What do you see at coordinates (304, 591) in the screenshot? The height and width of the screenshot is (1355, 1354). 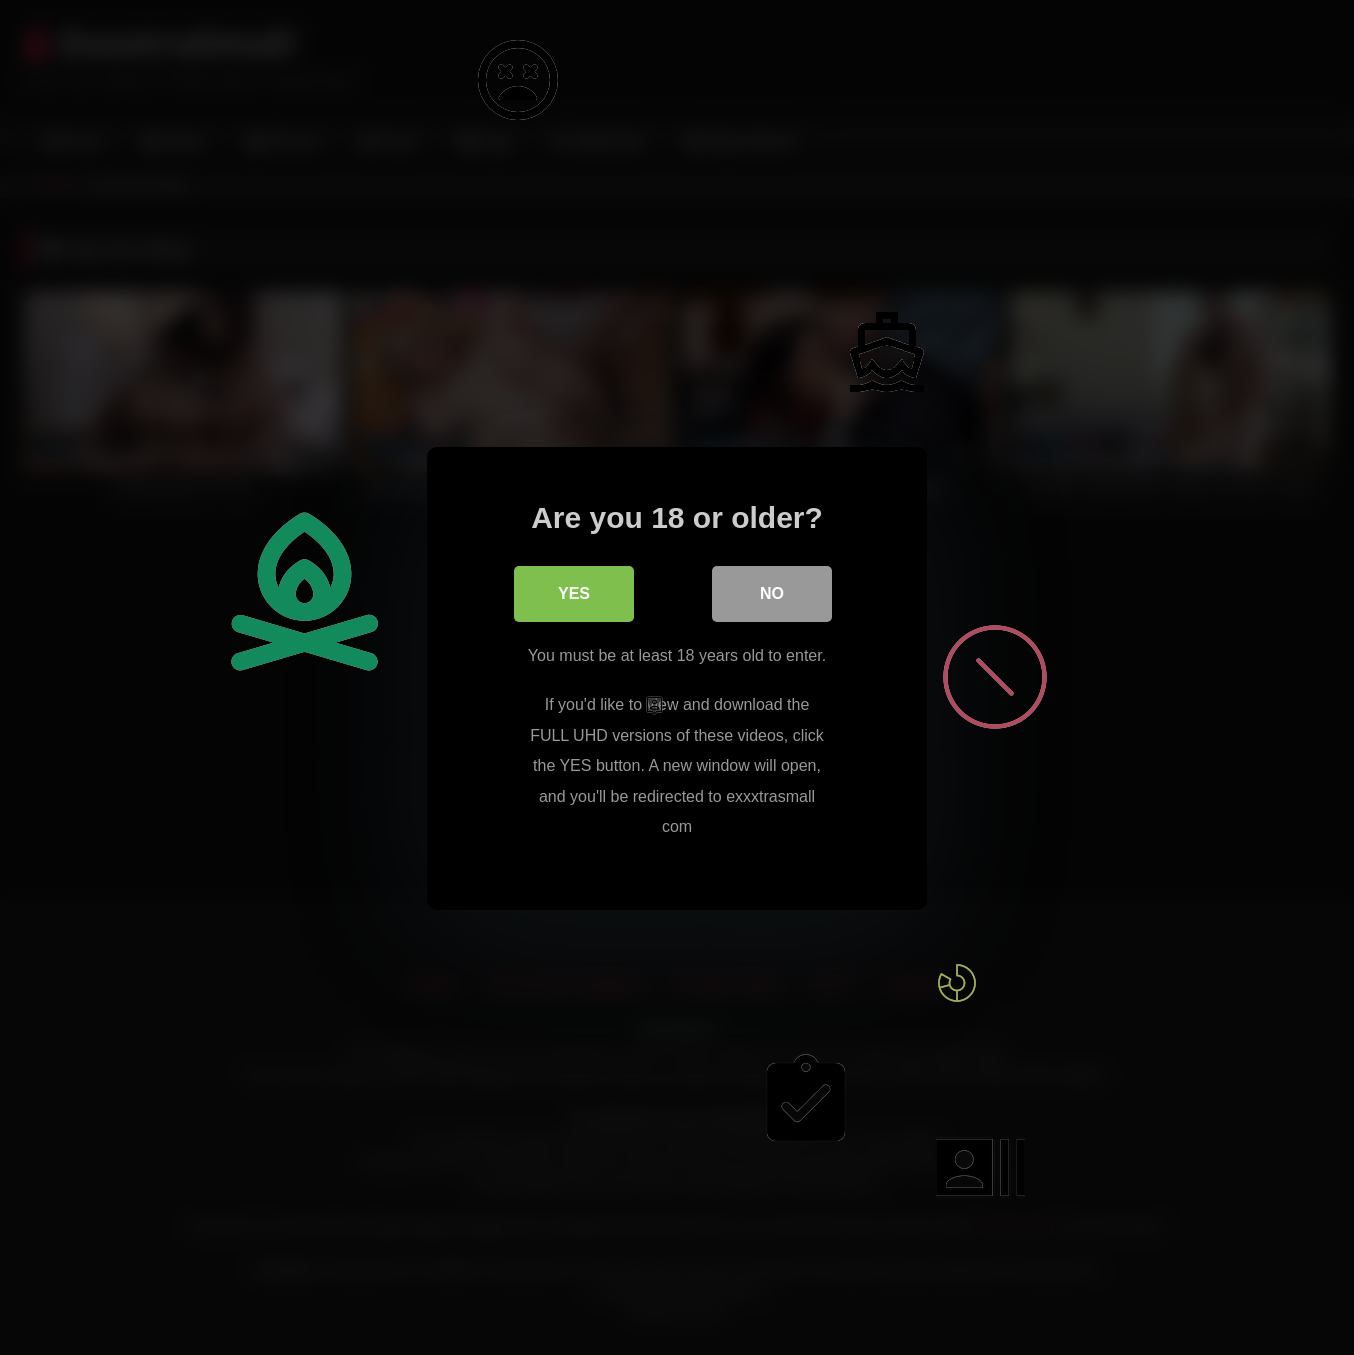 I see `access camping or outdoor activity features` at bounding box center [304, 591].